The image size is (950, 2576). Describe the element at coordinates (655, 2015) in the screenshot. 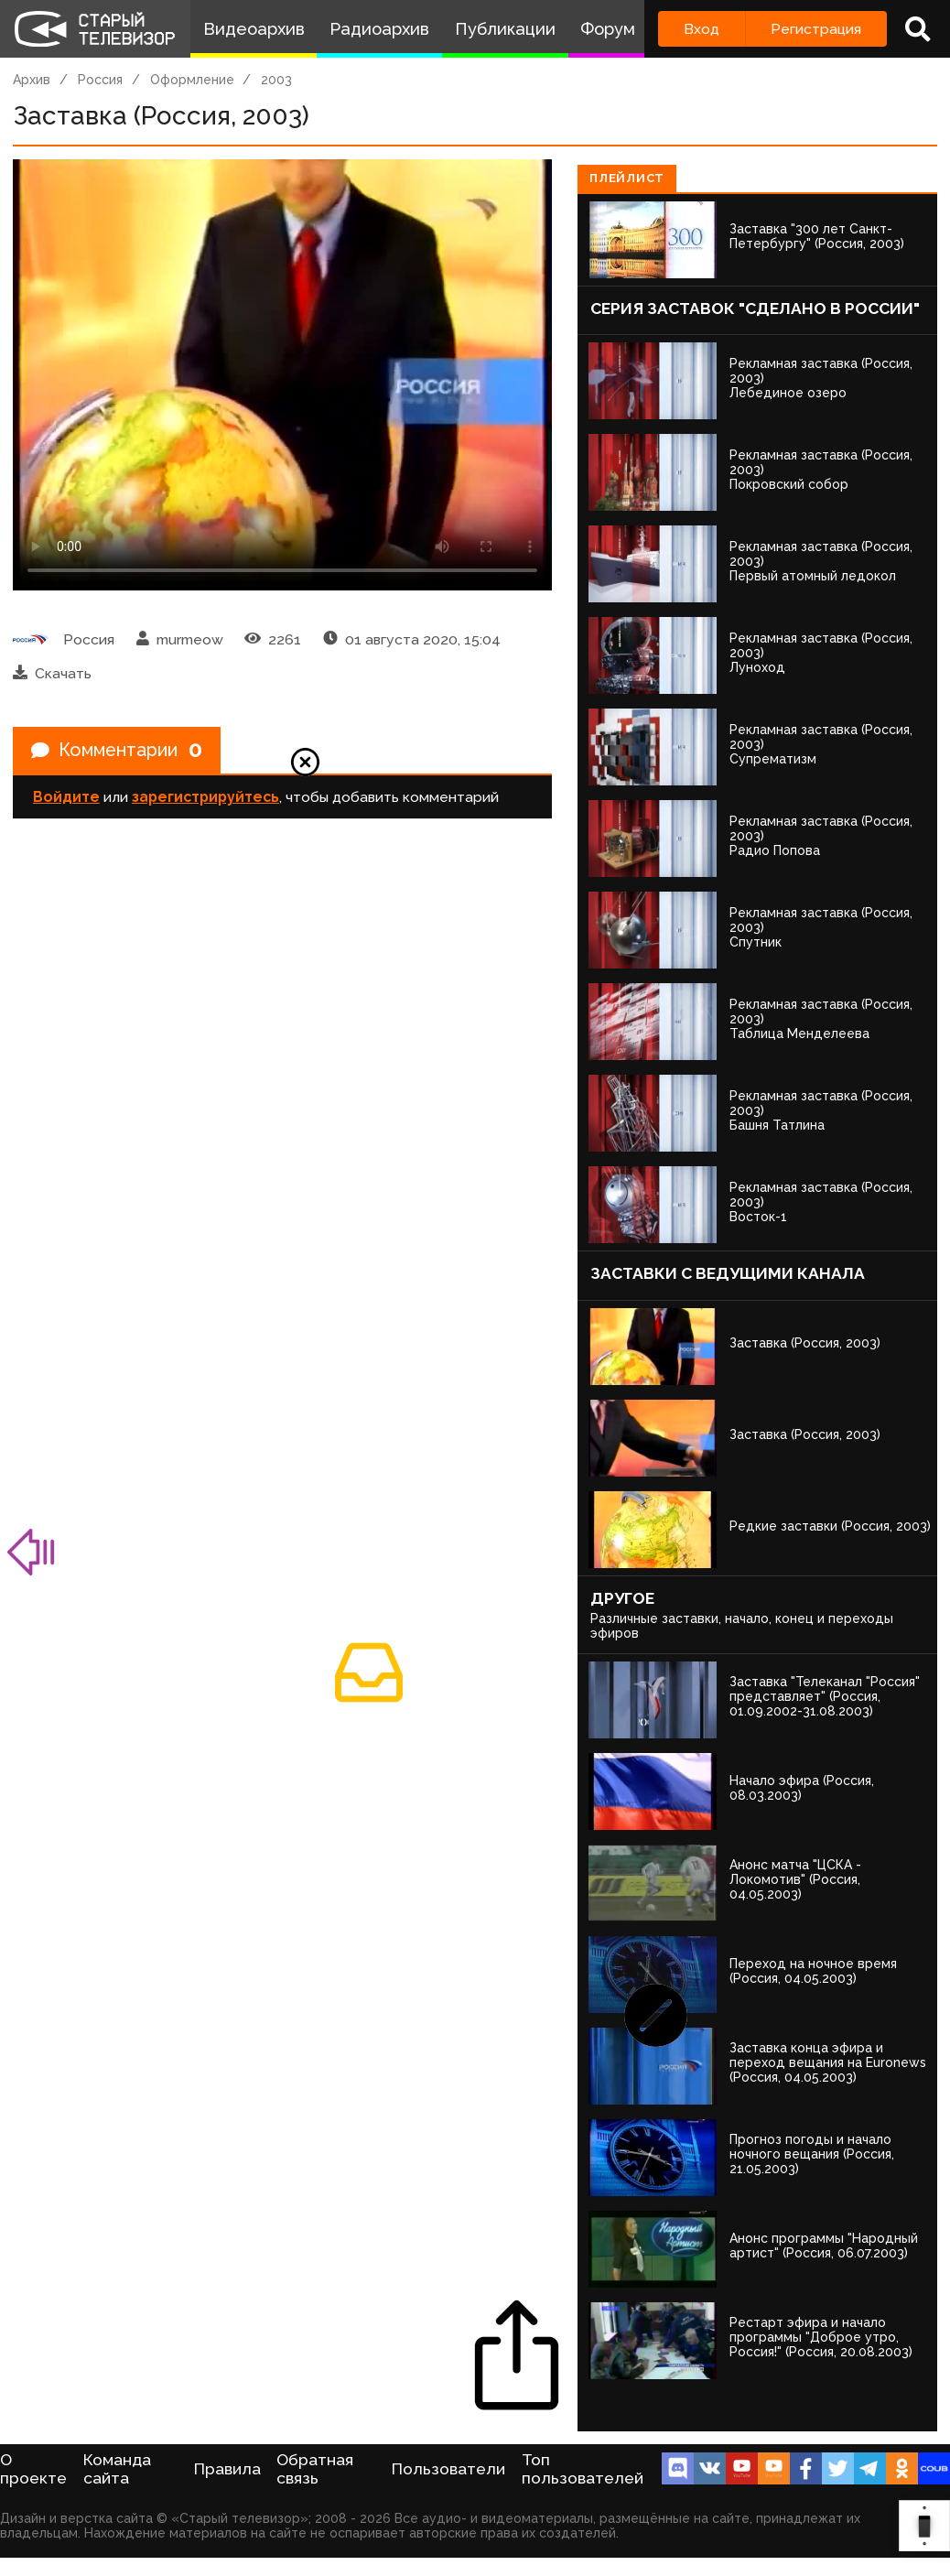

I see `skip or bypass a step in a workflow` at that location.